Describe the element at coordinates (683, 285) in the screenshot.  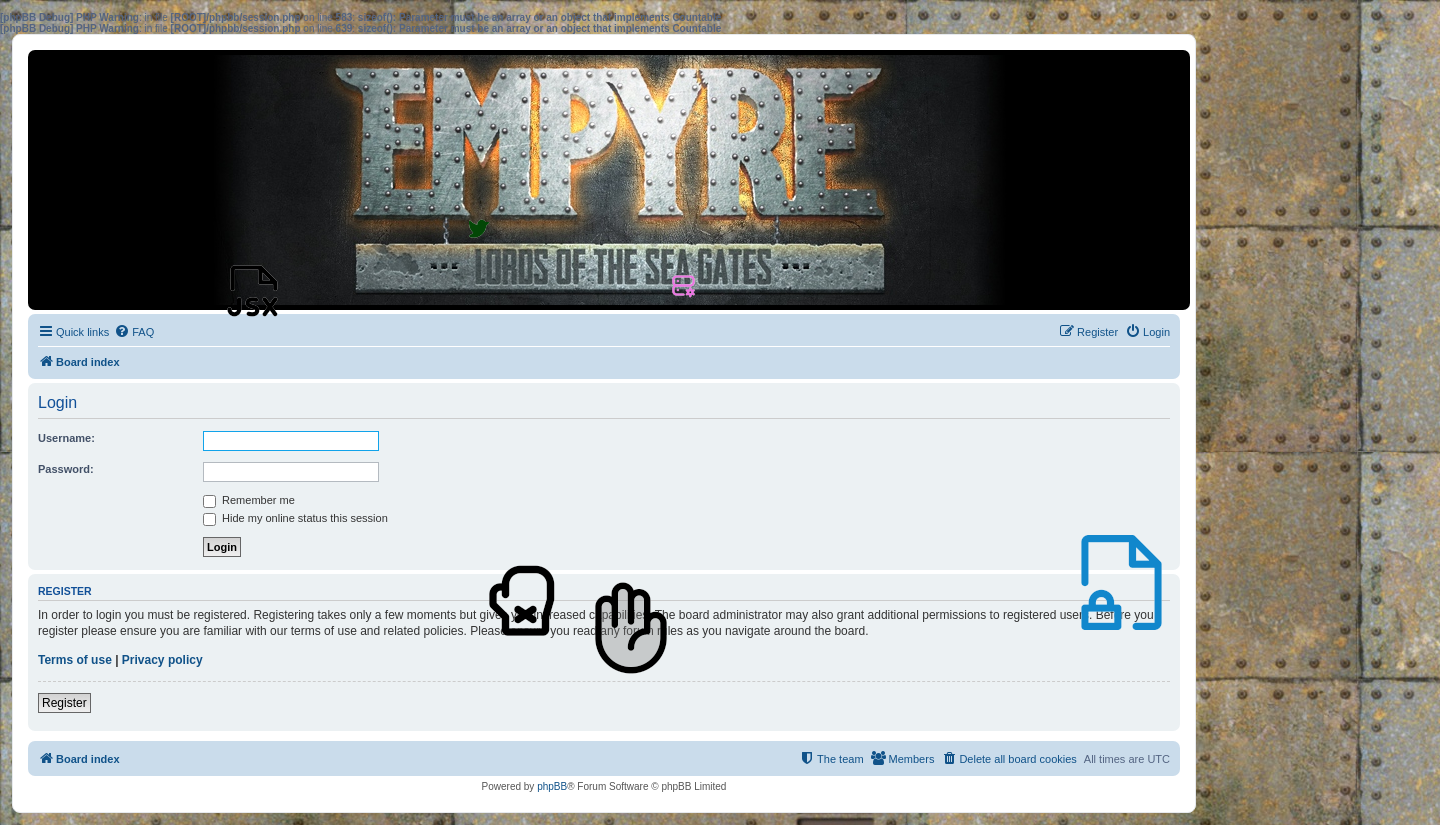
I see `access server configuration settings` at that location.